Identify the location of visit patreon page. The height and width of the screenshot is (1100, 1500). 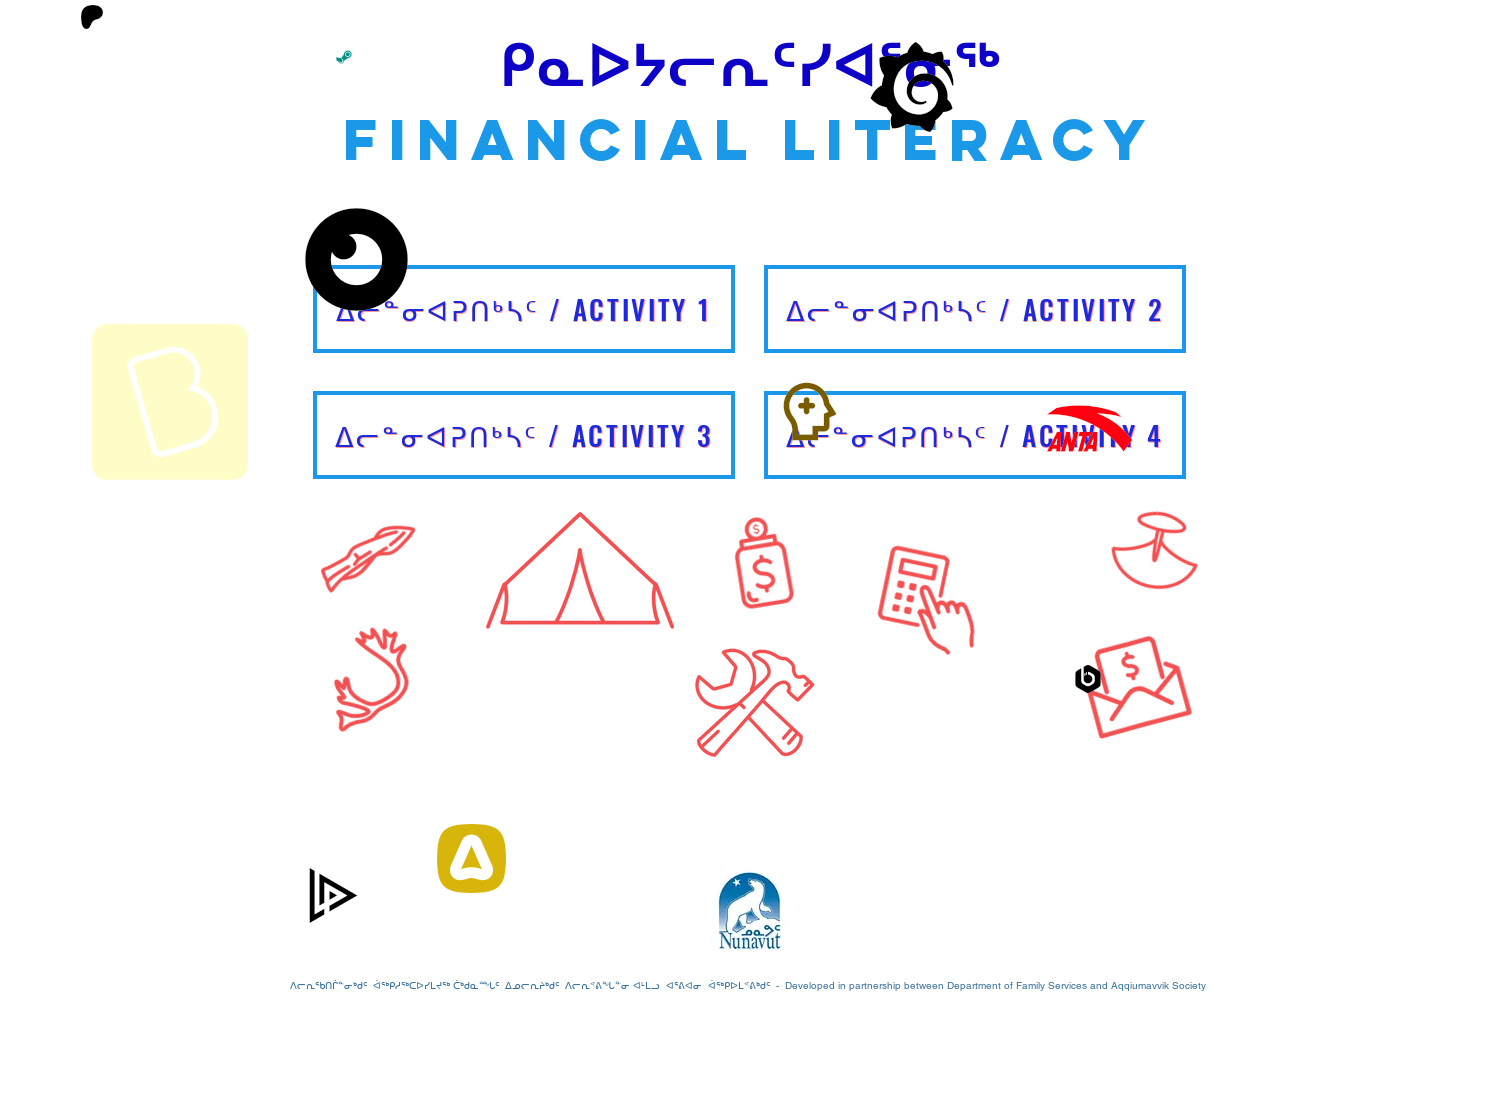
(92, 17).